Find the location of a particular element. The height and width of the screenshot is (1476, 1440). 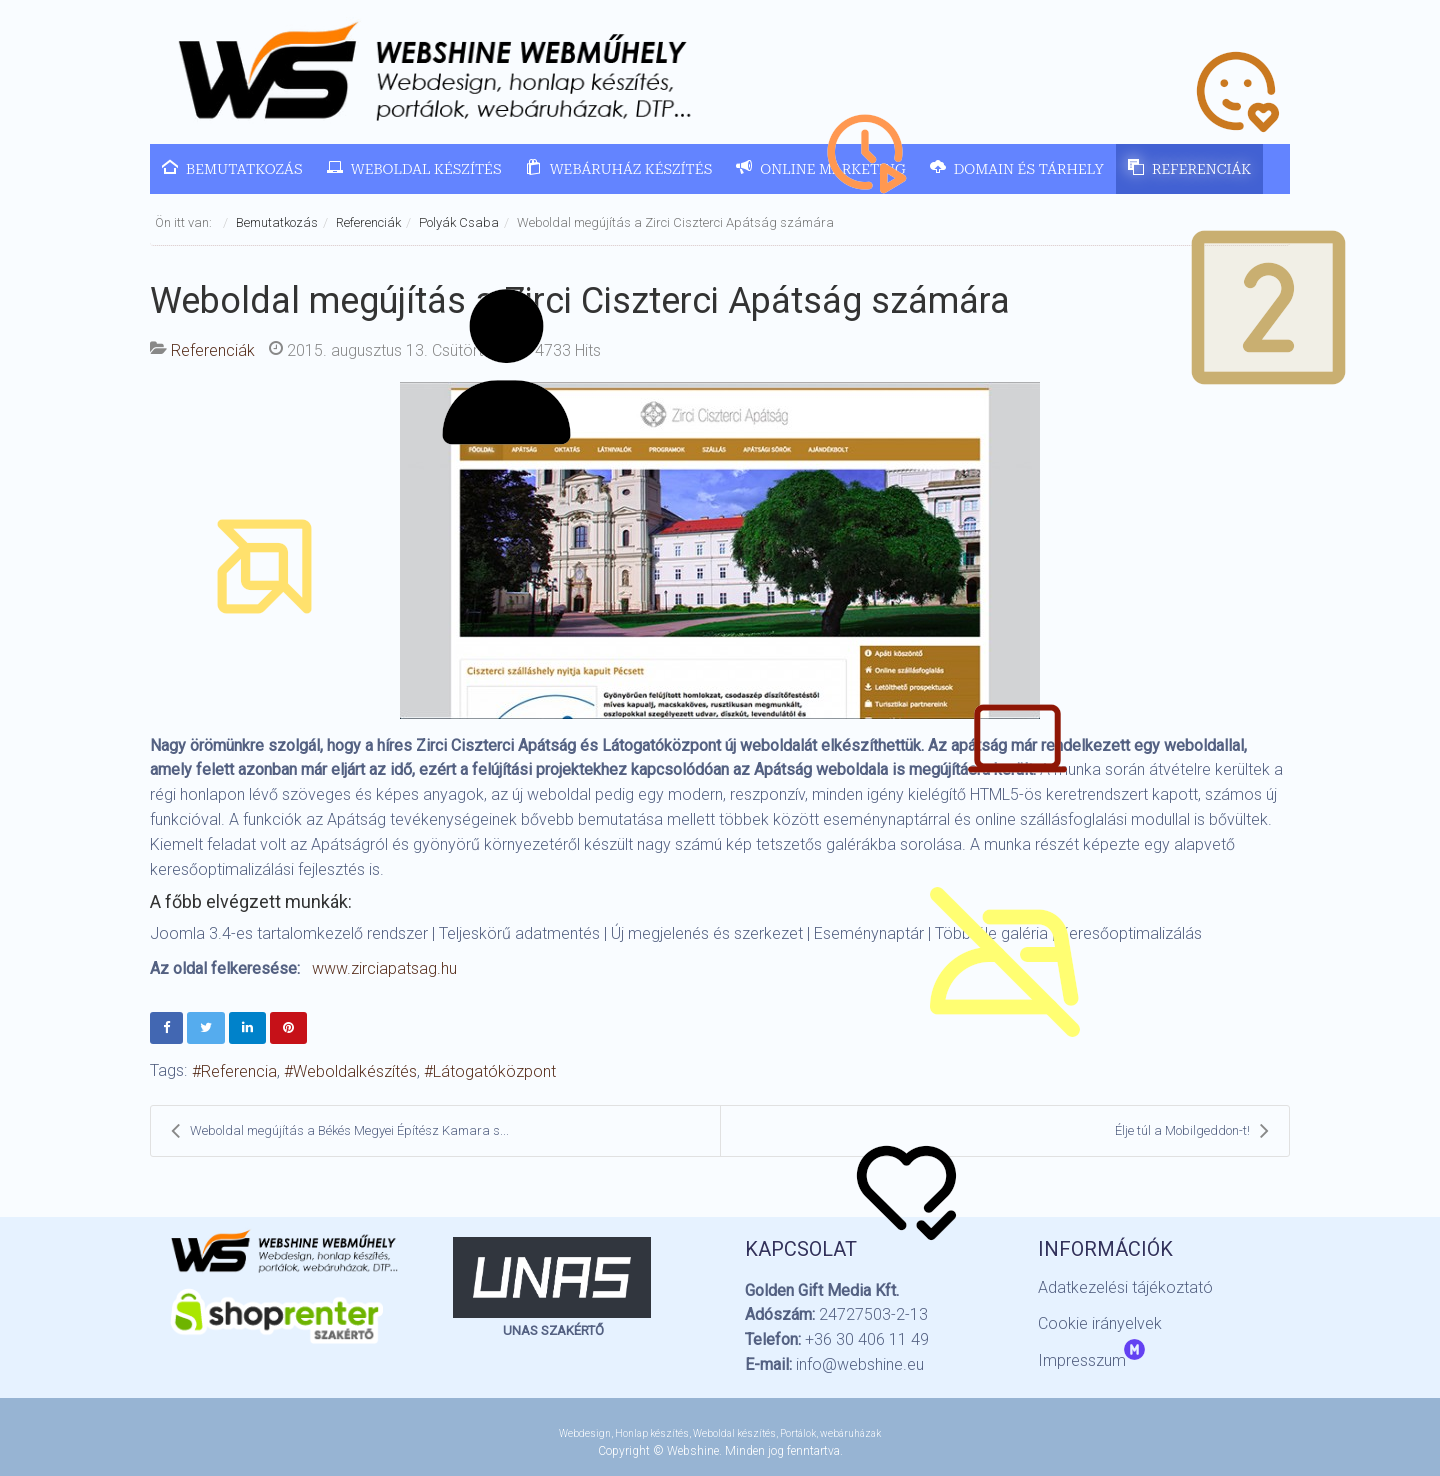

start a timer or scheduled task is located at coordinates (865, 152).